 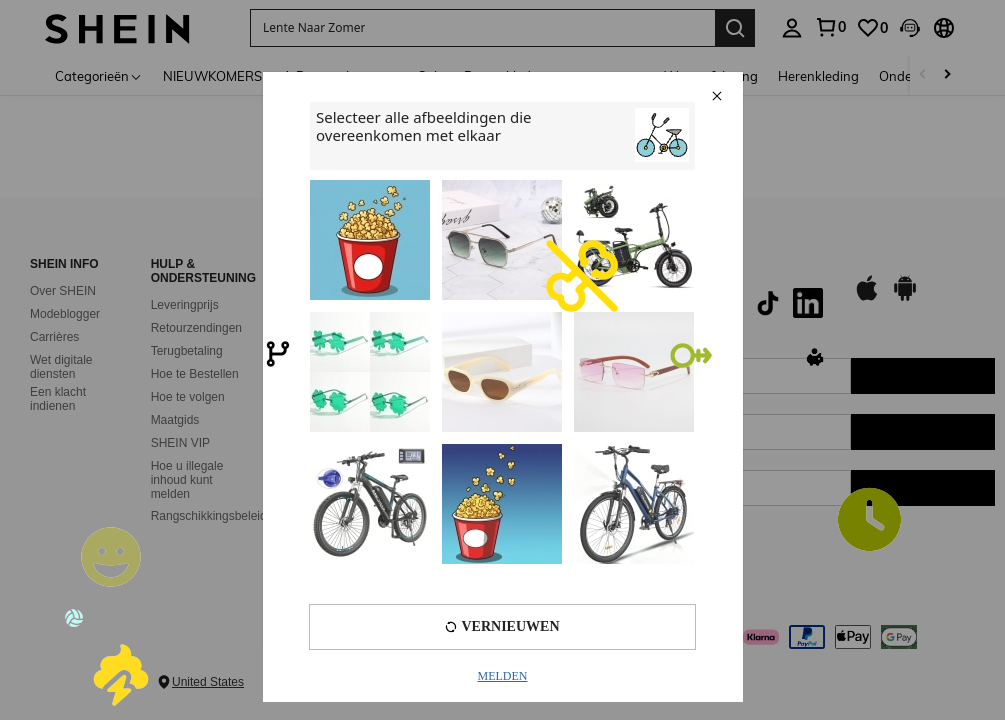 What do you see at coordinates (869, 519) in the screenshot?
I see `view time or clock settings` at bounding box center [869, 519].